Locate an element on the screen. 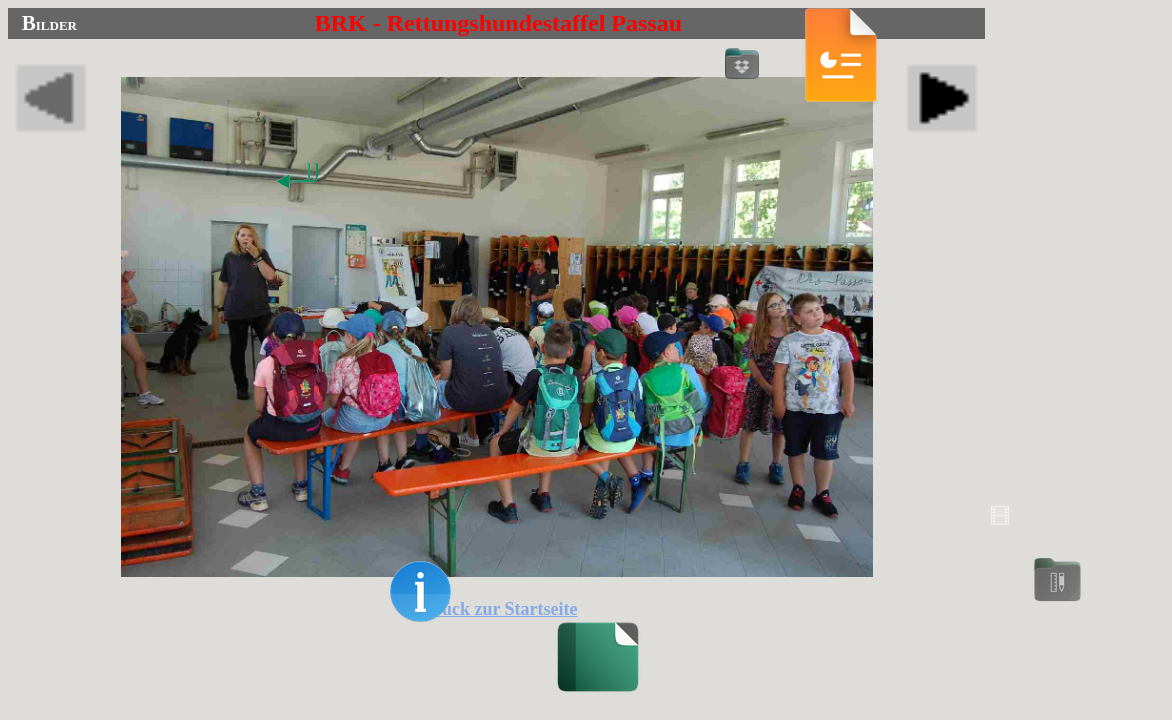  access folder containing document templates is located at coordinates (1057, 579).